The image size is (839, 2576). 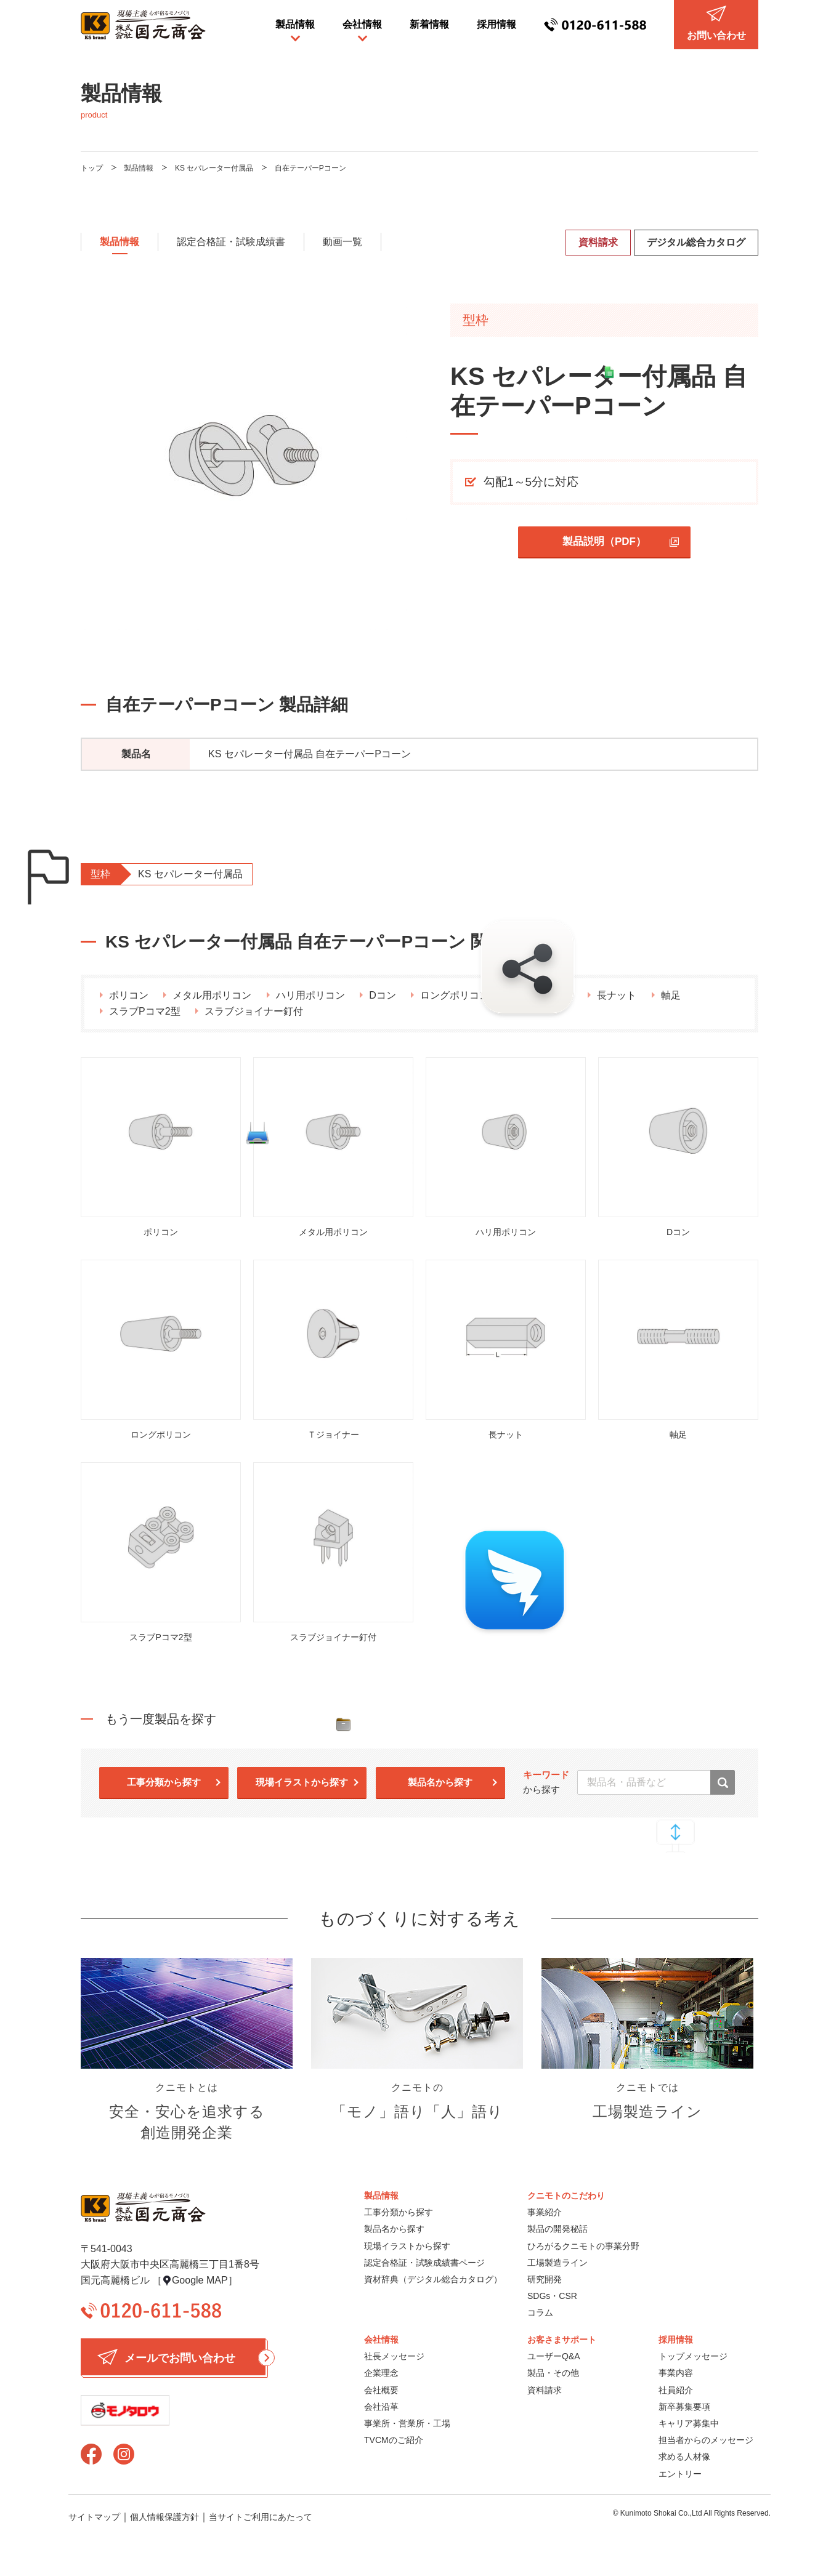 I want to click on google forms file or document, so click(x=609, y=372).